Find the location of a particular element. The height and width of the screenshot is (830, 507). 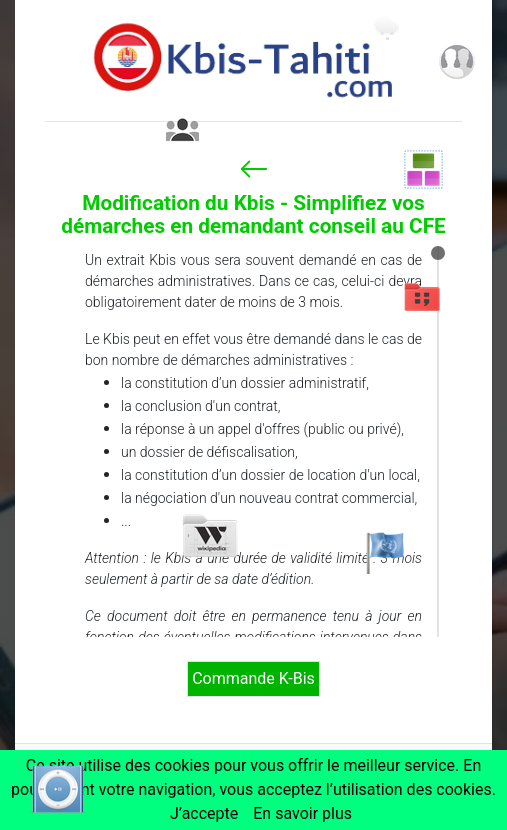

open forth programming language projects folder is located at coordinates (422, 298).